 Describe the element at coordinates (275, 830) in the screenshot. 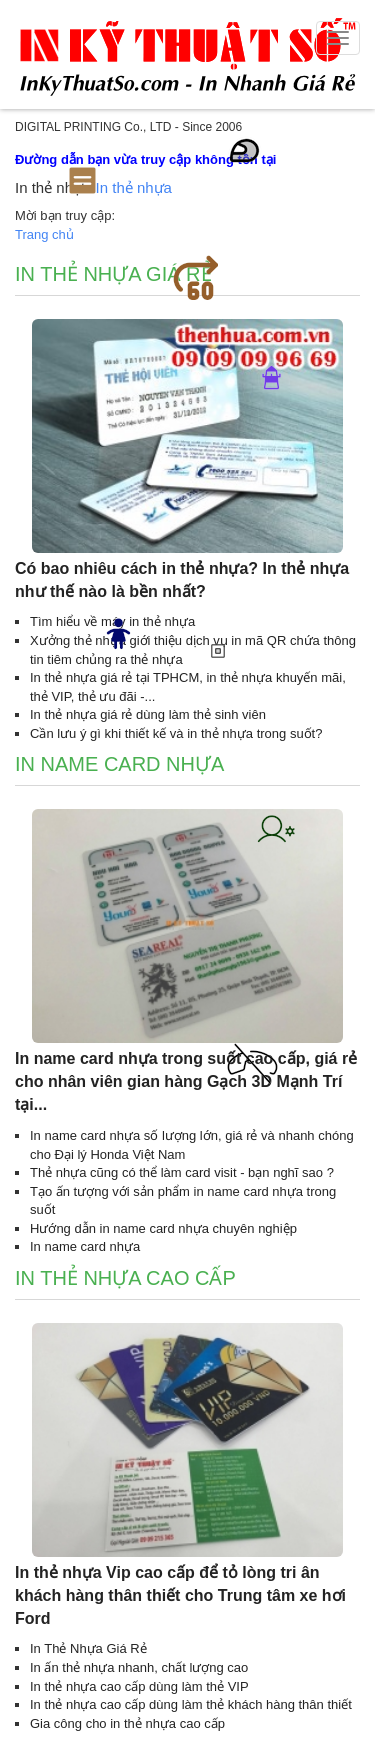

I see `access user settings` at that location.